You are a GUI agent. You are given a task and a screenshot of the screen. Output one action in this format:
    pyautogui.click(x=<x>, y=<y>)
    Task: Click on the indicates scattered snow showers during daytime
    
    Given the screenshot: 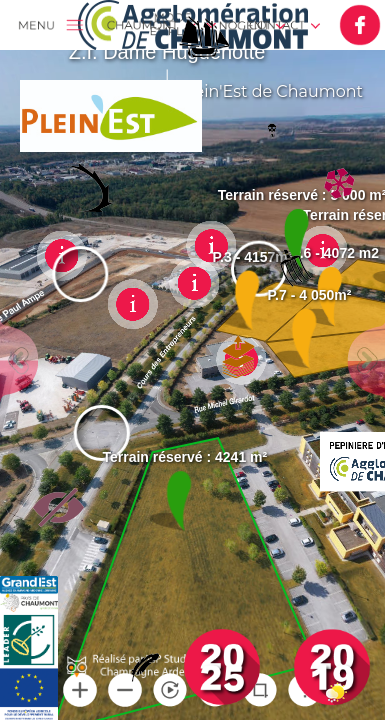 What is the action you would take?
    pyautogui.click(x=336, y=692)
    